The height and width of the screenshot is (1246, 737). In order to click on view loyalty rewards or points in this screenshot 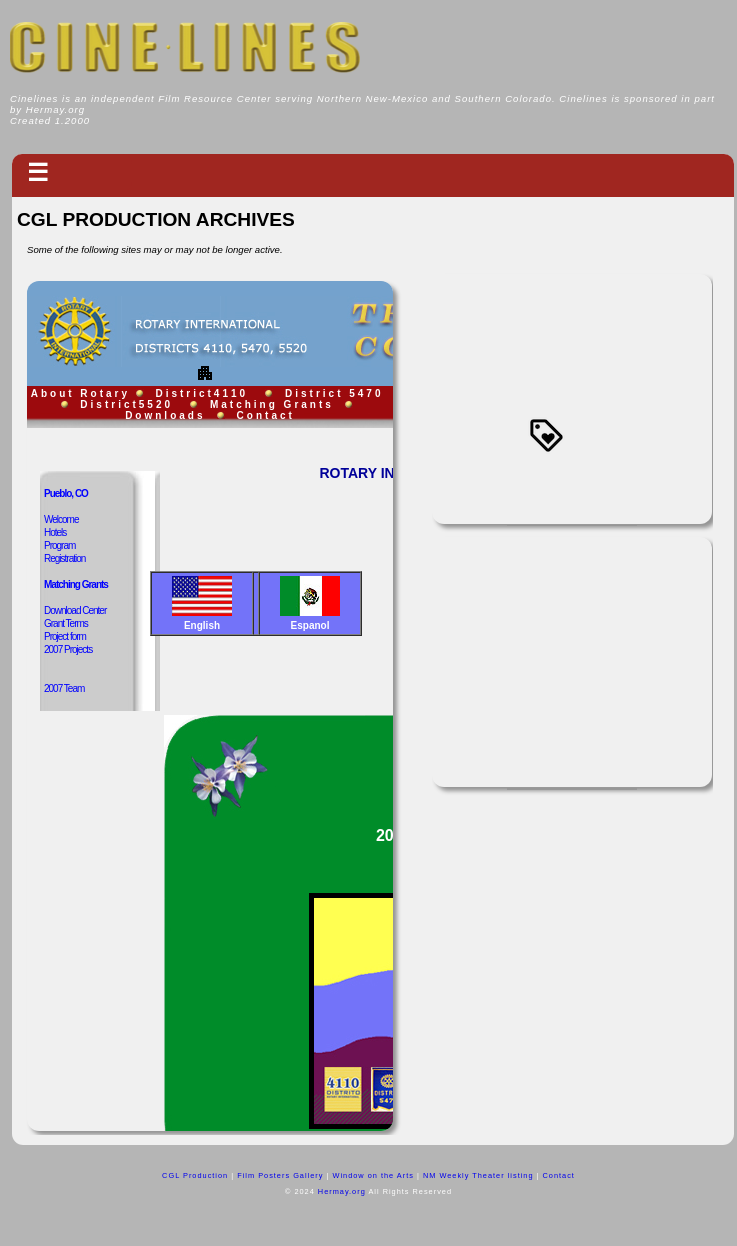, I will do `click(546, 435)`.